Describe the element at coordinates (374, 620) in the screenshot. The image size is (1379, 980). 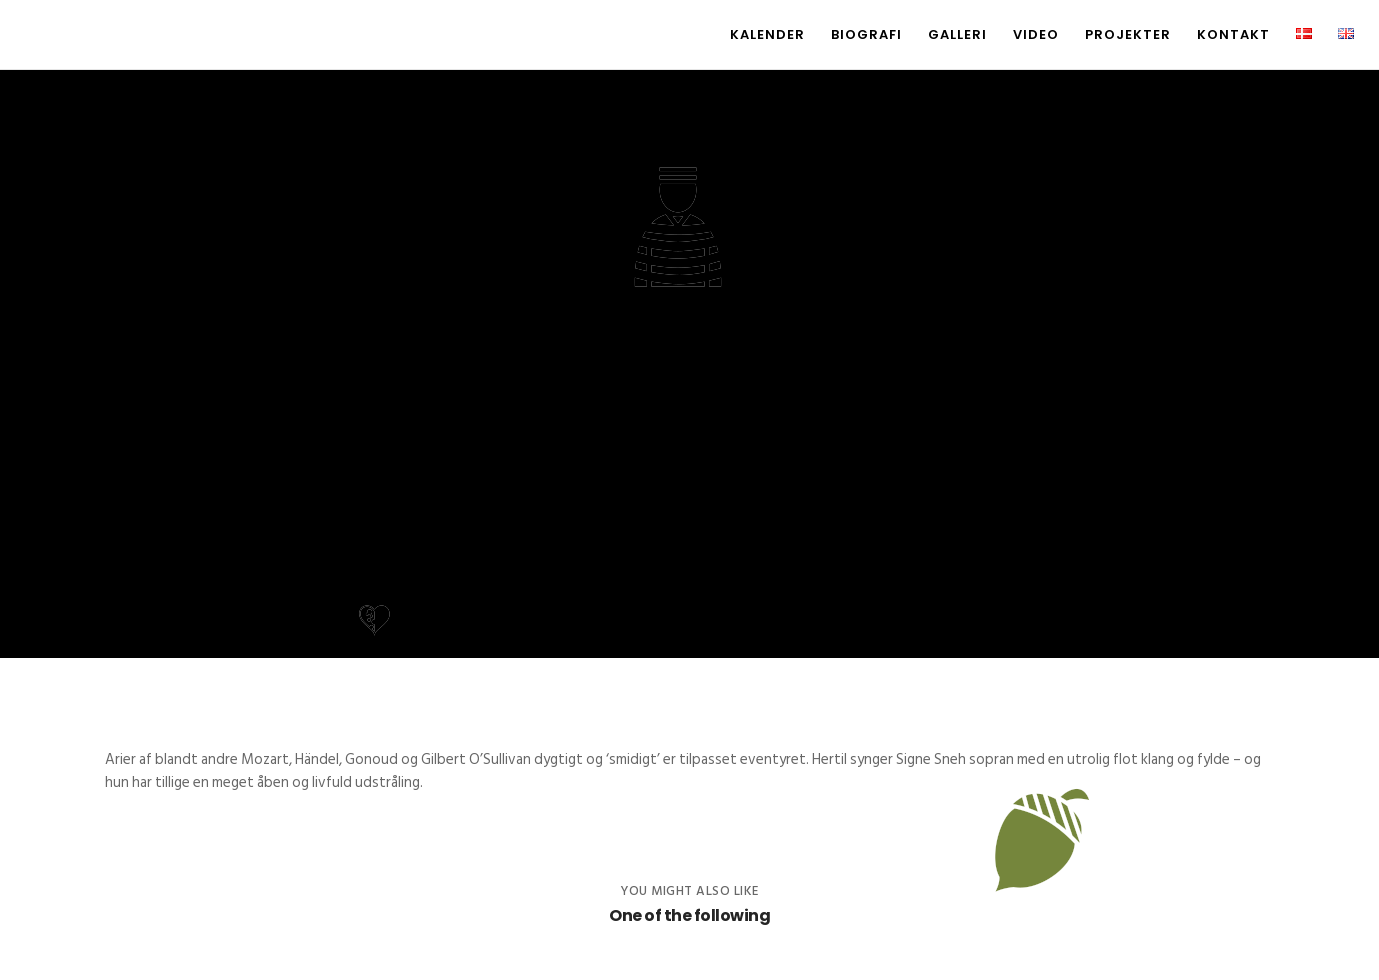
I see `indicates partial health or damage in a game` at that location.